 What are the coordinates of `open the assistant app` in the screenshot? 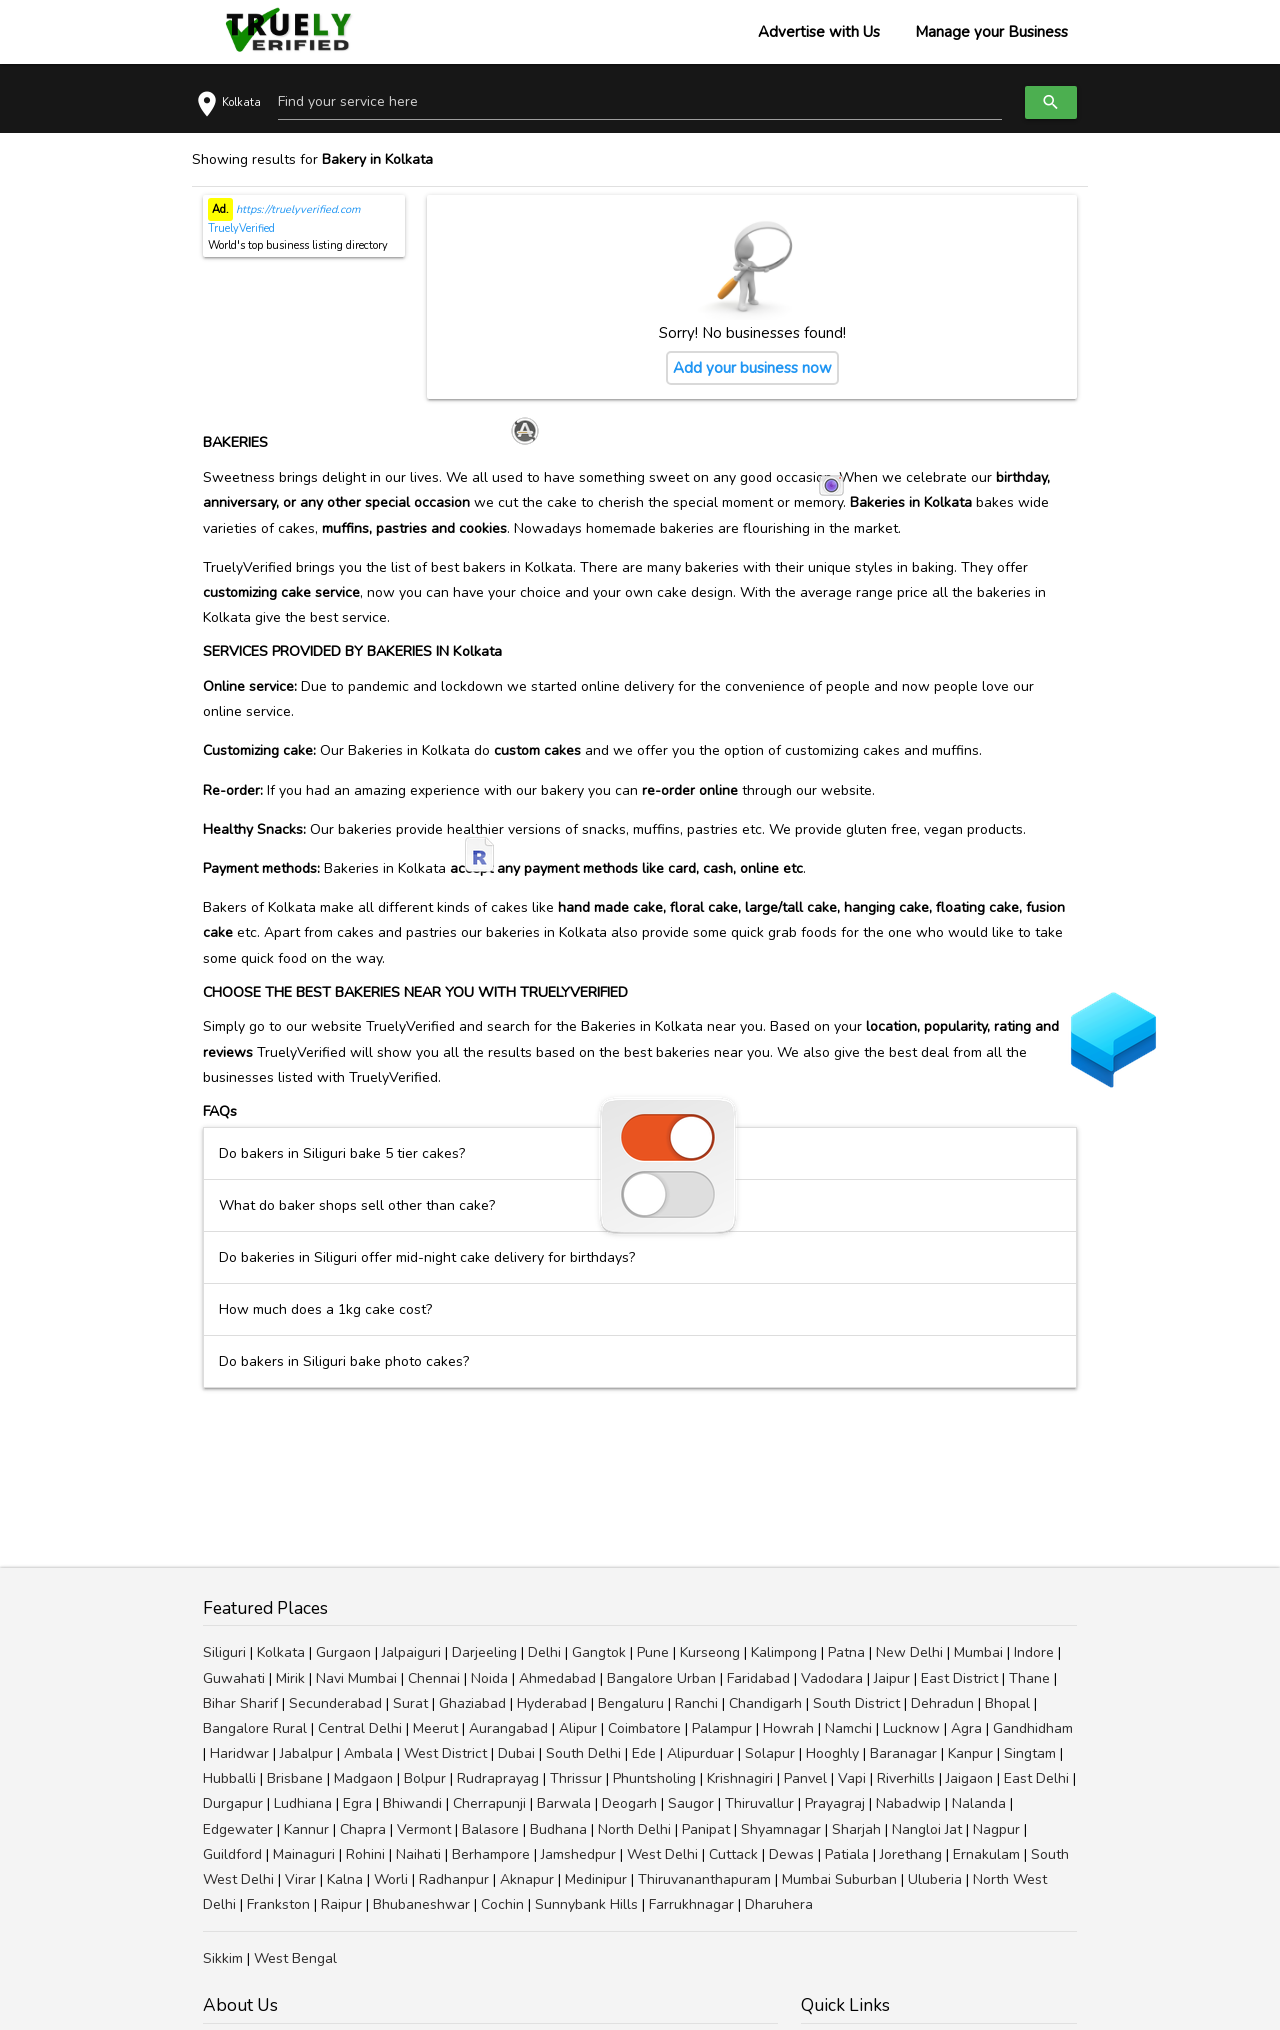 It's located at (1113, 1040).